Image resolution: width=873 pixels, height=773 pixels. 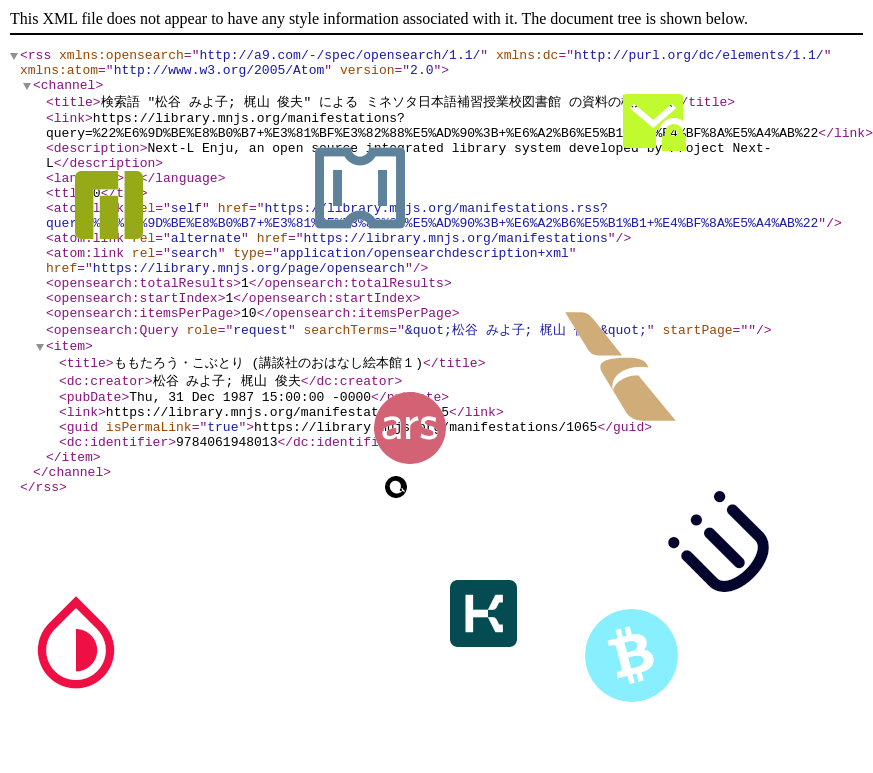 I want to click on i3 window manager logo, so click(x=718, y=541).